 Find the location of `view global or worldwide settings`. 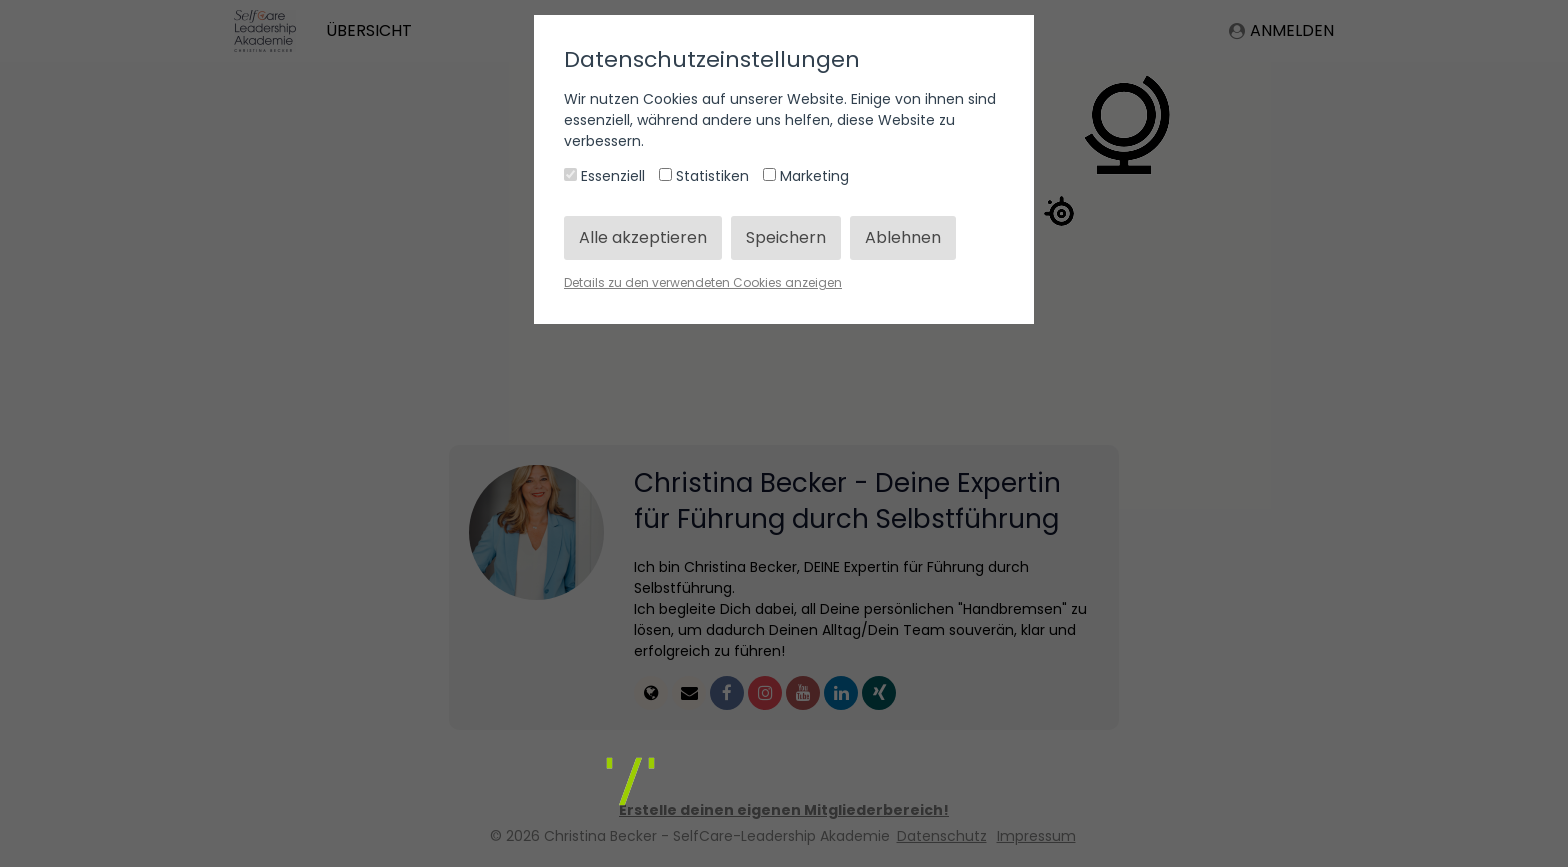

view global or worldwide settings is located at coordinates (1124, 124).